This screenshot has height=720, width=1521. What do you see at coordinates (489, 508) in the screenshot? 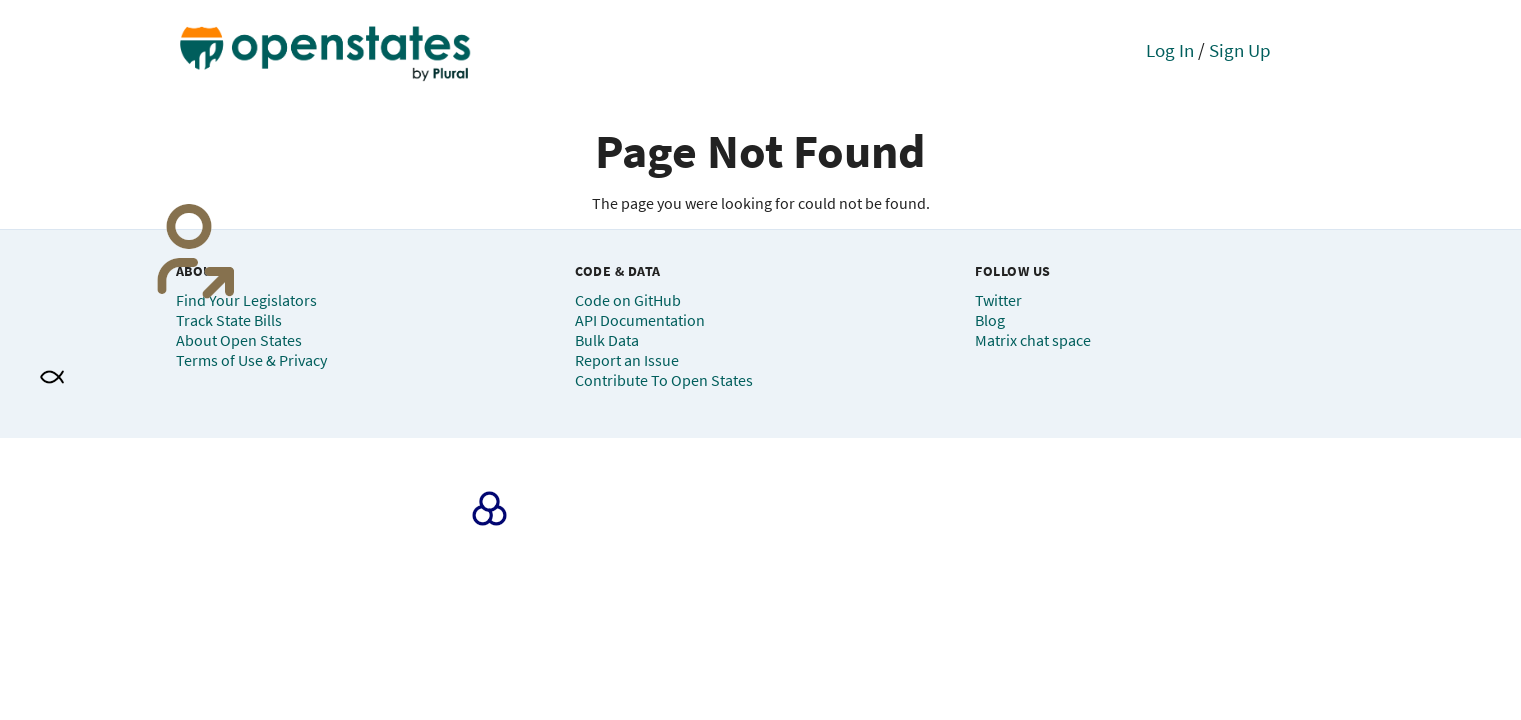
I see `apply filters to refine results` at bounding box center [489, 508].